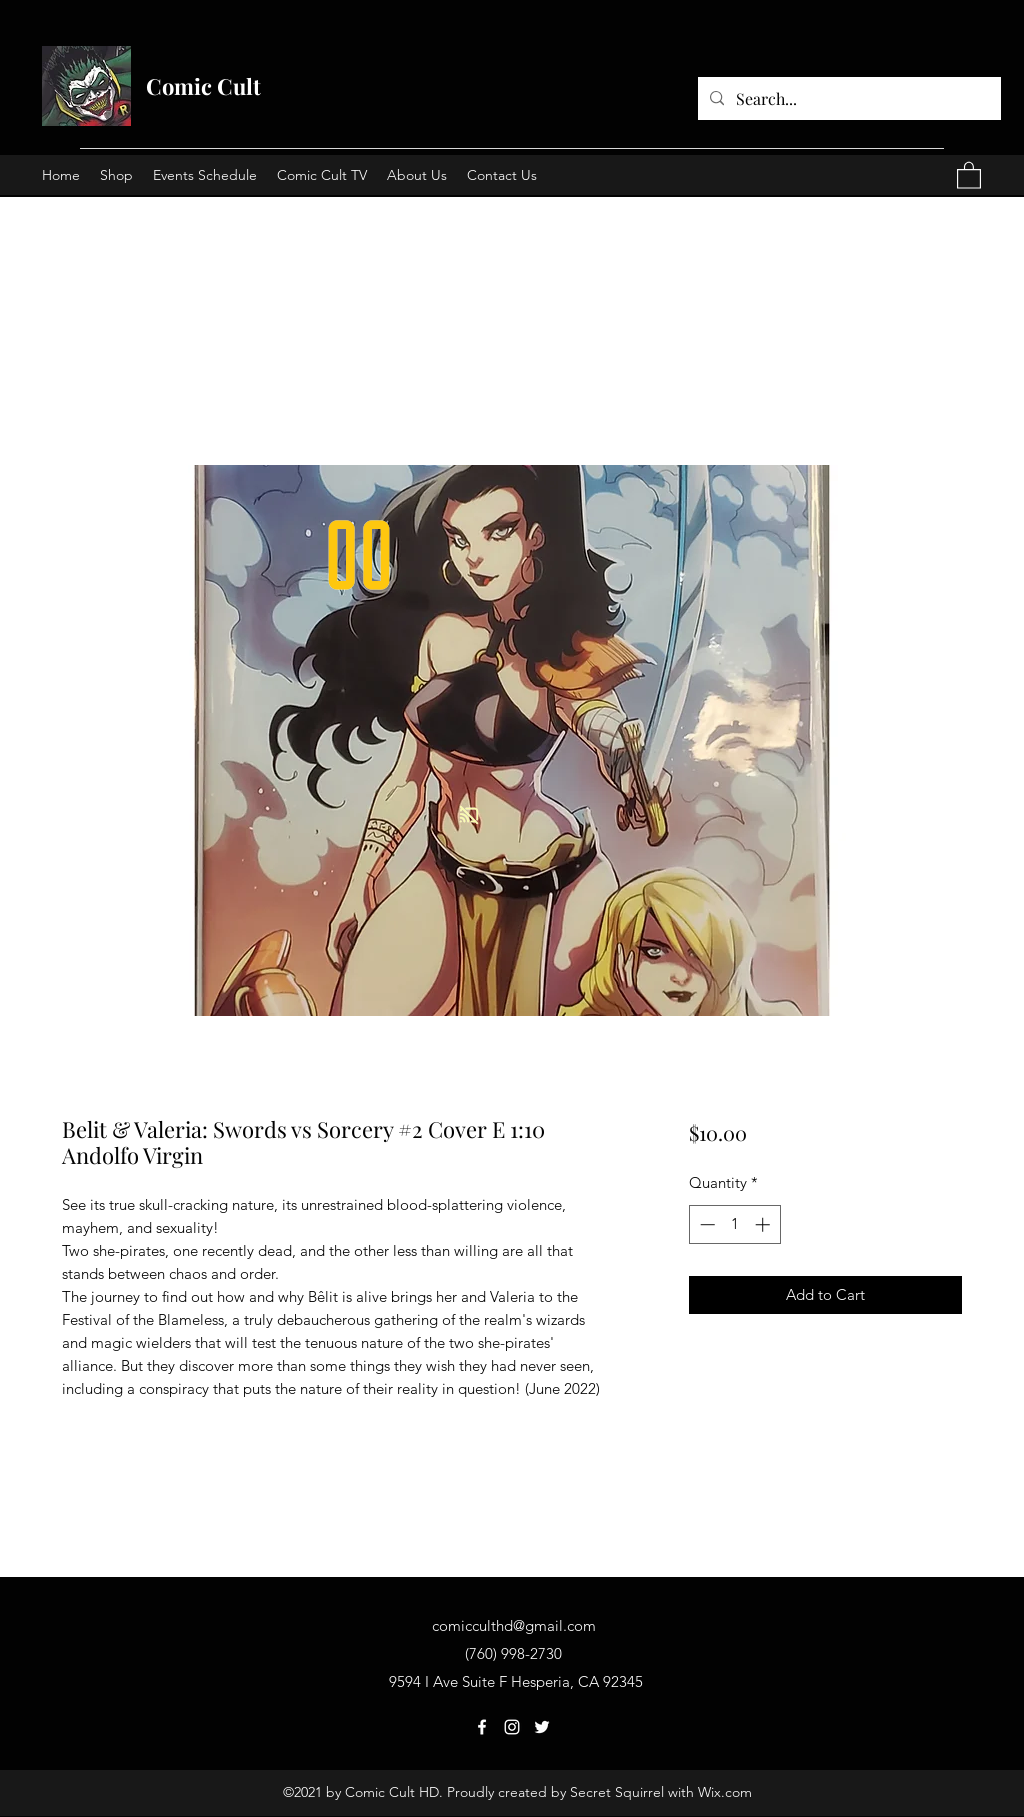 The width and height of the screenshot is (1024, 1817). What do you see at coordinates (359, 555) in the screenshot?
I see `pause media playback` at bounding box center [359, 555].